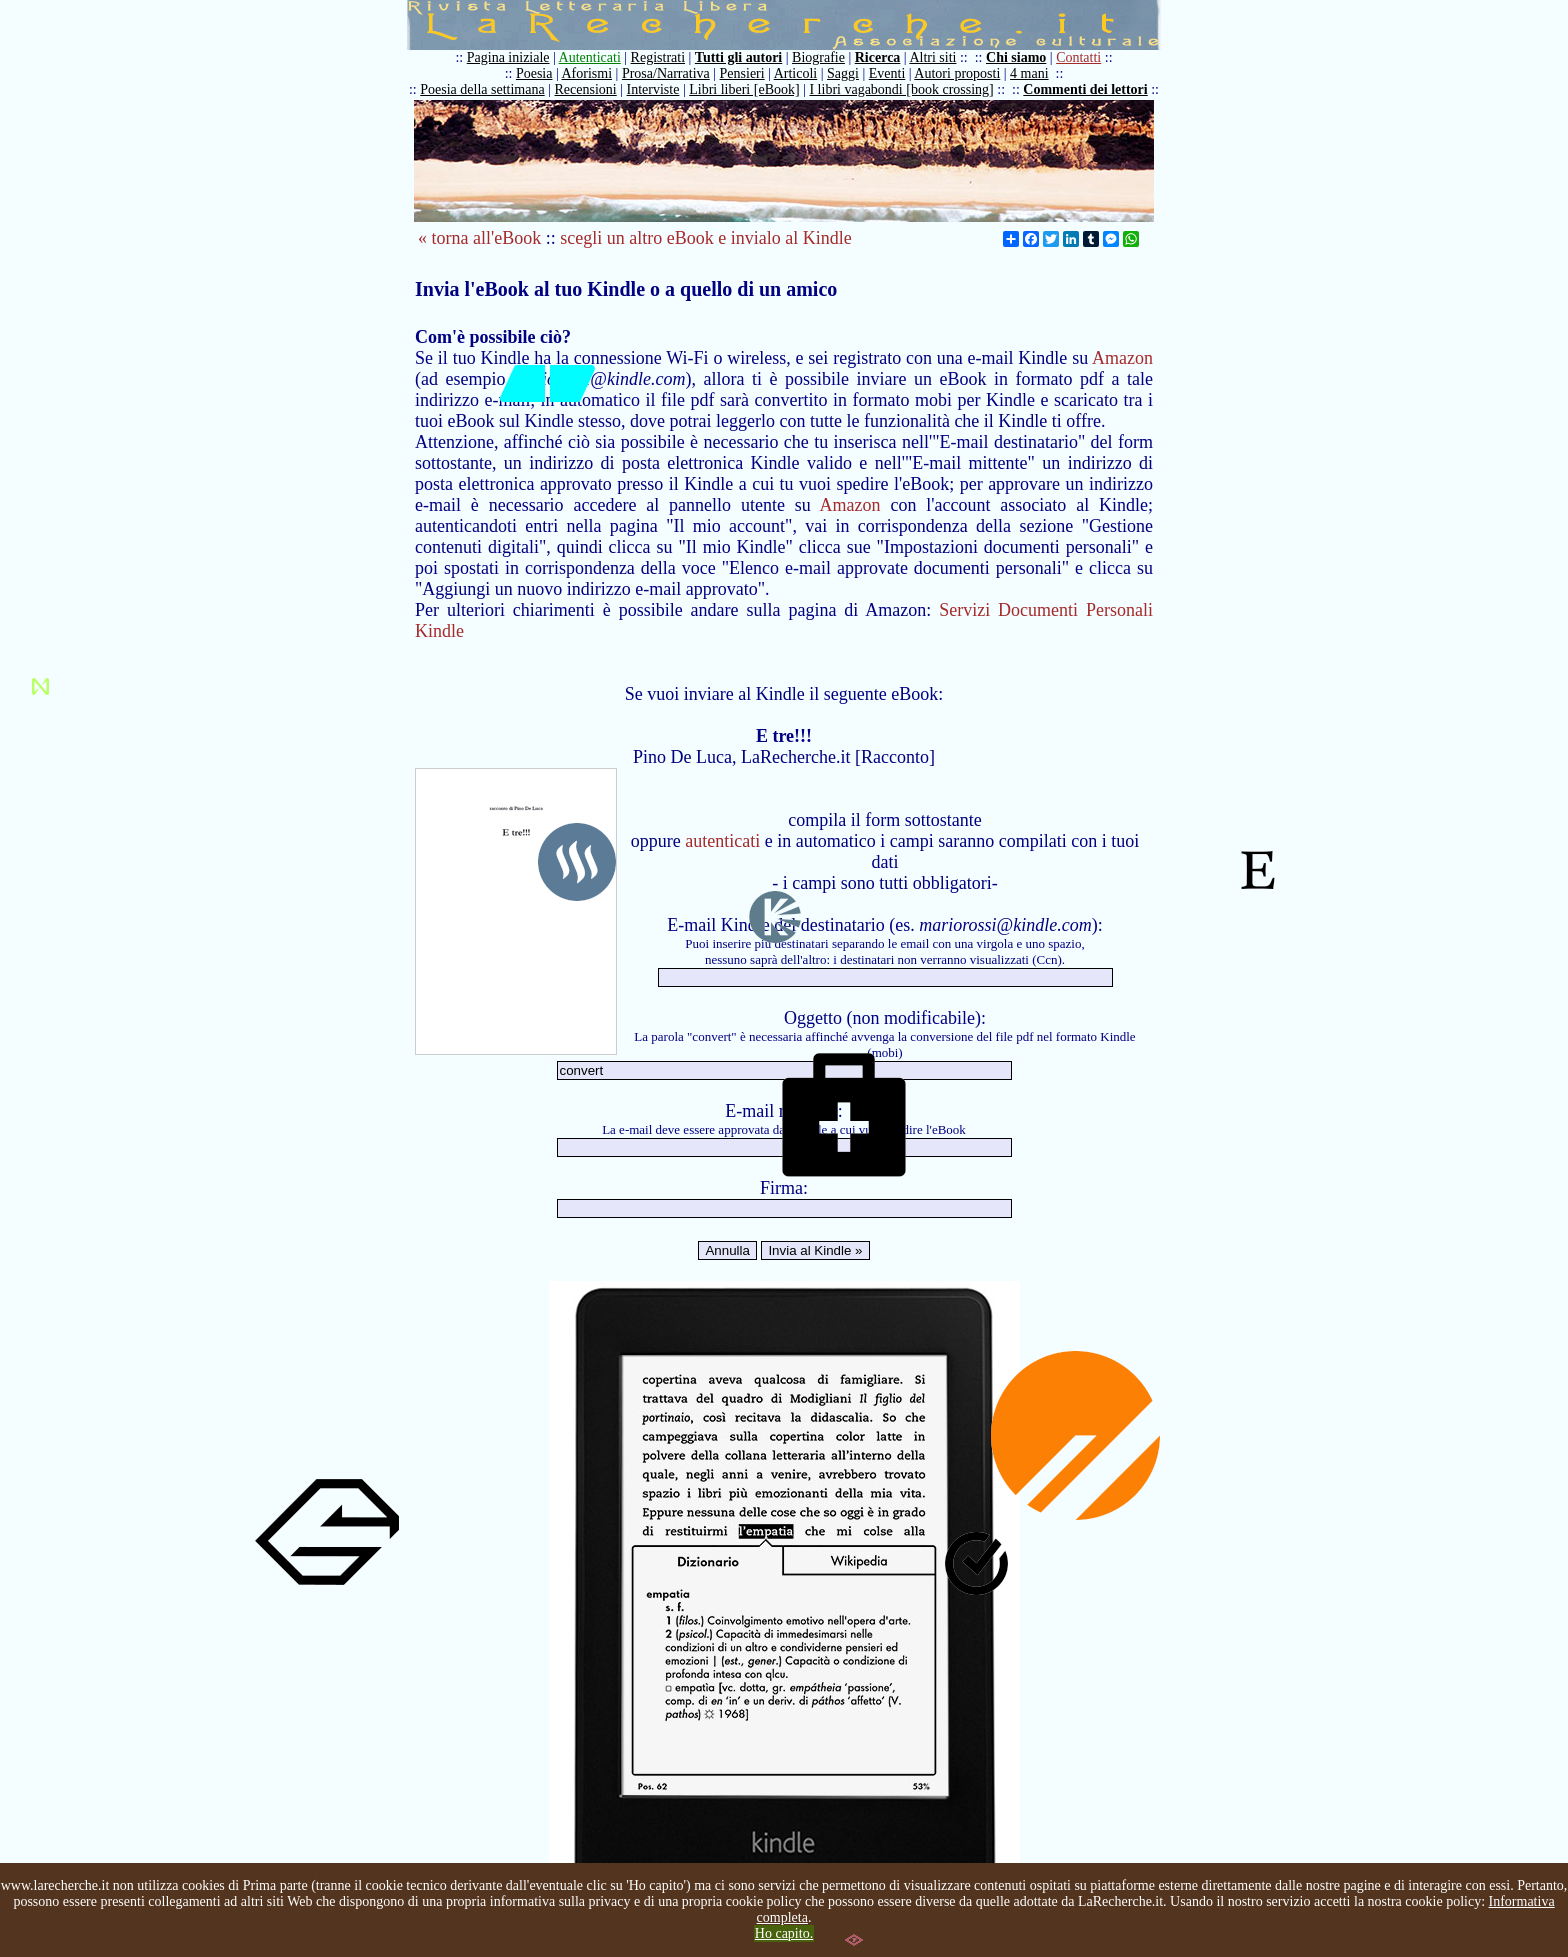 This screenshot has width=1568, height=1957. Describe the element at coordinates (775, 917) in the screenshot. I see `open the Kinopoisk app` at that location.